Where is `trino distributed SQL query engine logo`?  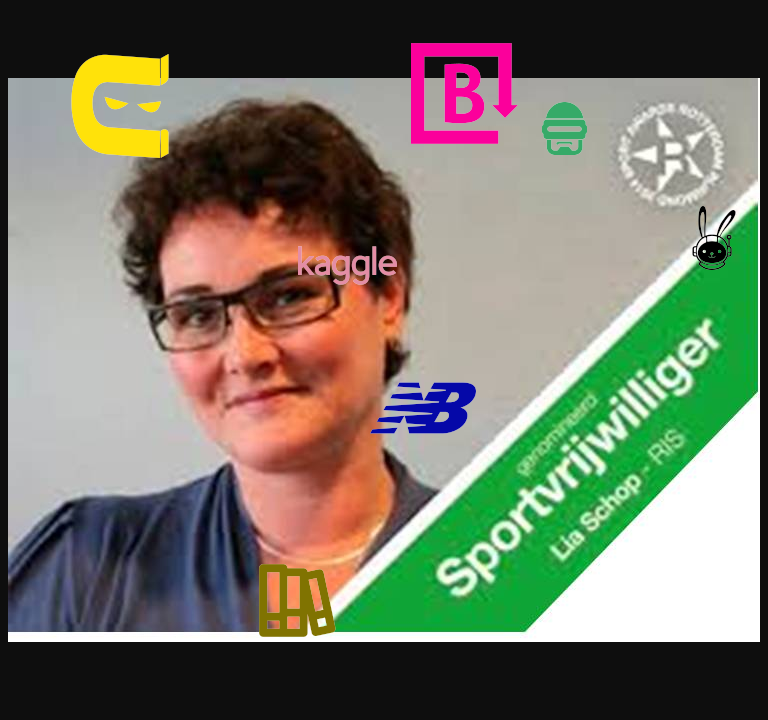
trino distributed SQL query engine logo is located at coordinates (714, 238).